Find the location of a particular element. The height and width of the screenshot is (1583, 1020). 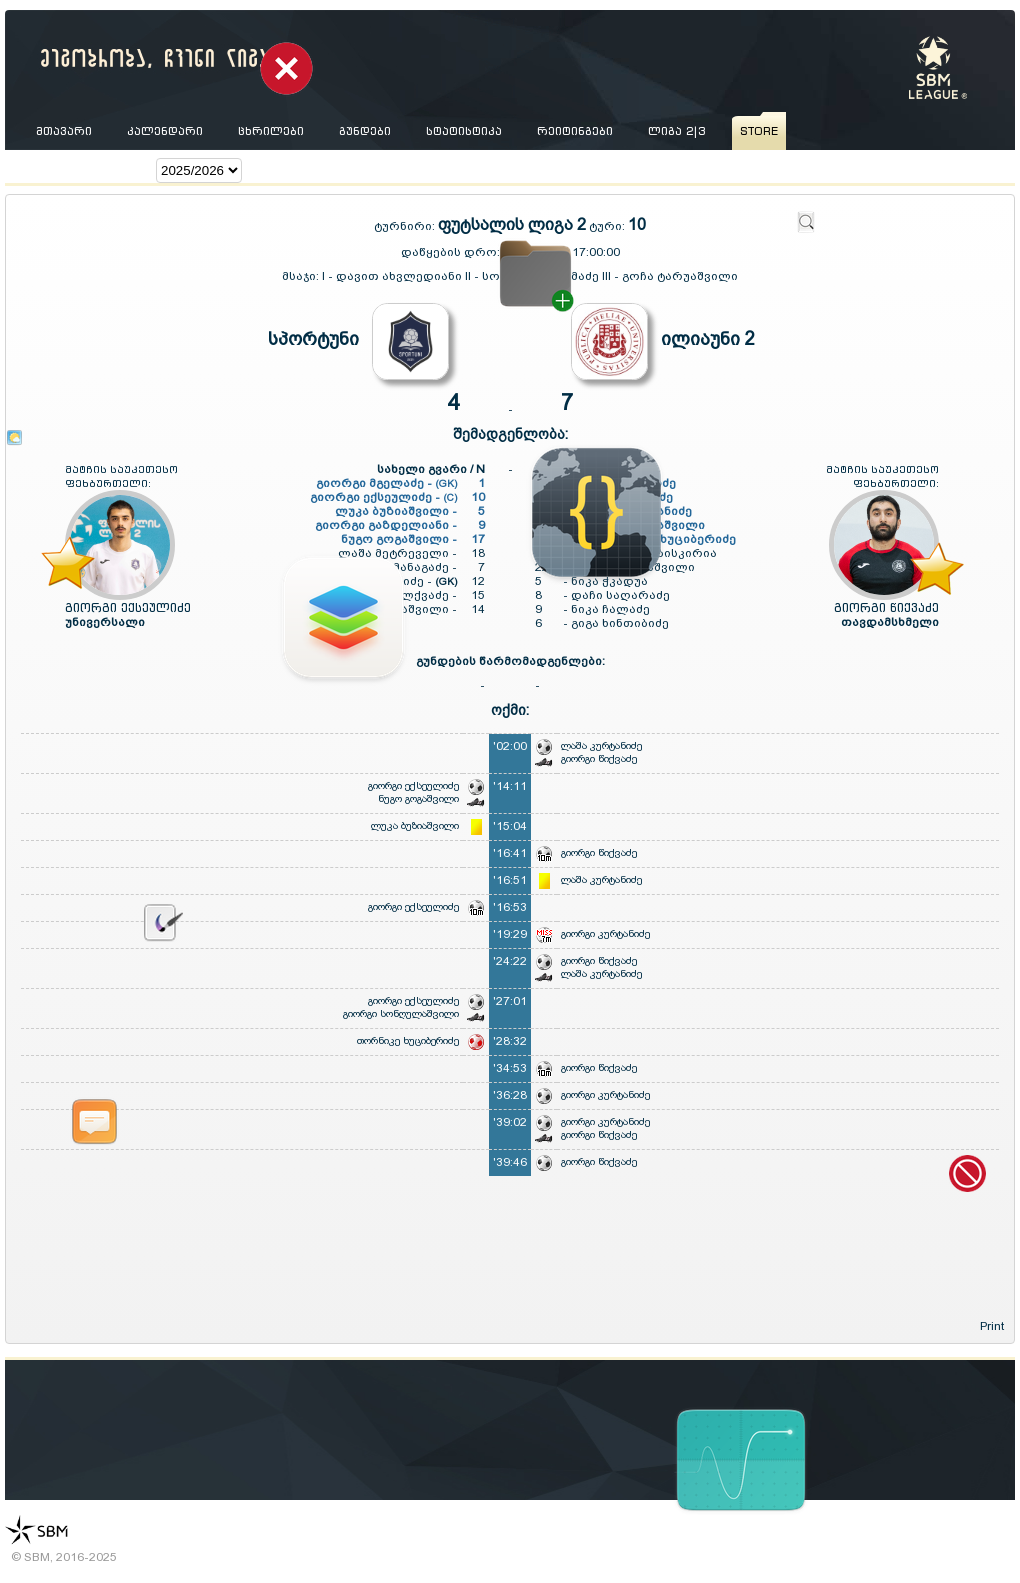

create a new application or software package is located at coordinates (163, 922).